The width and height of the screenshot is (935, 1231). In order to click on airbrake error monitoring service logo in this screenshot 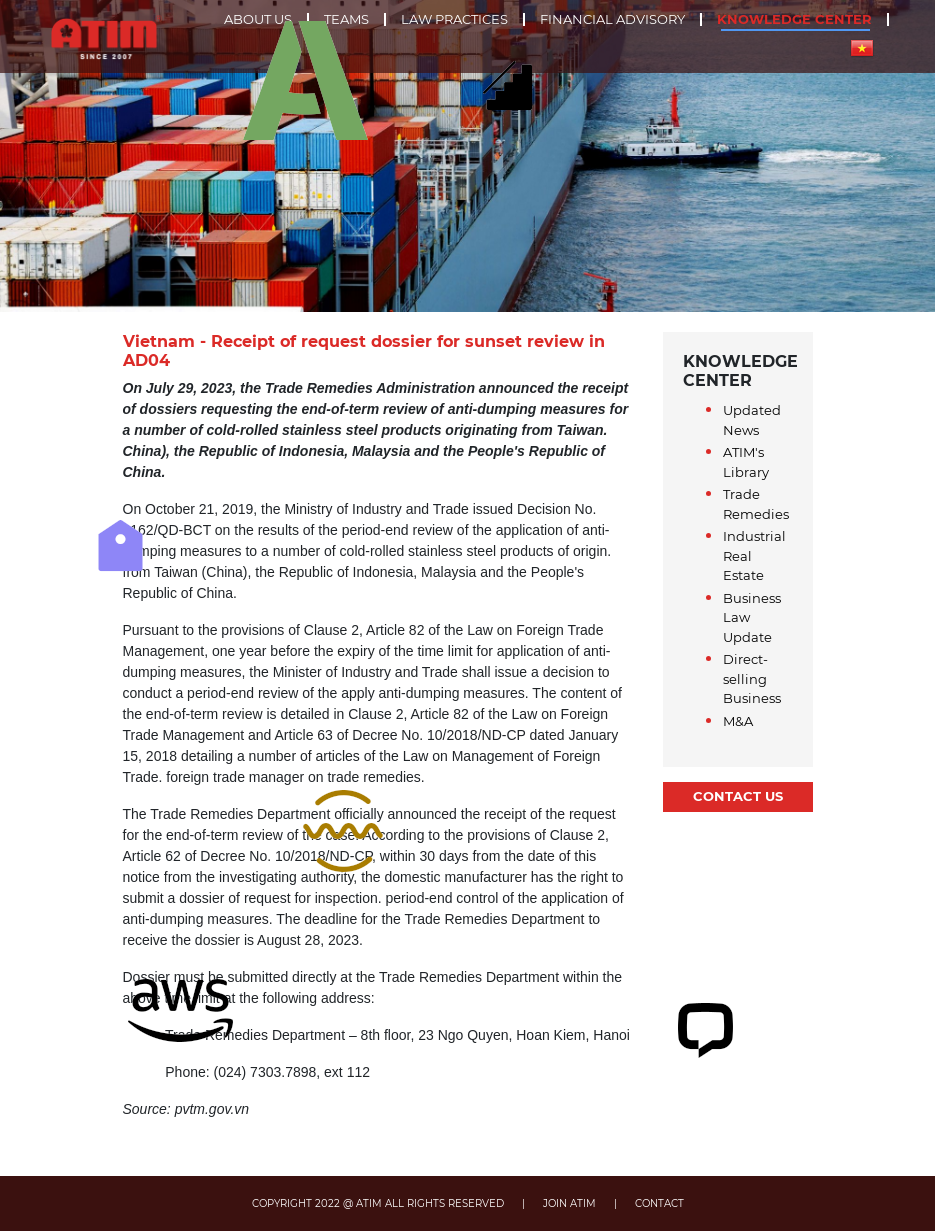, I will do `click(305, 80)`.